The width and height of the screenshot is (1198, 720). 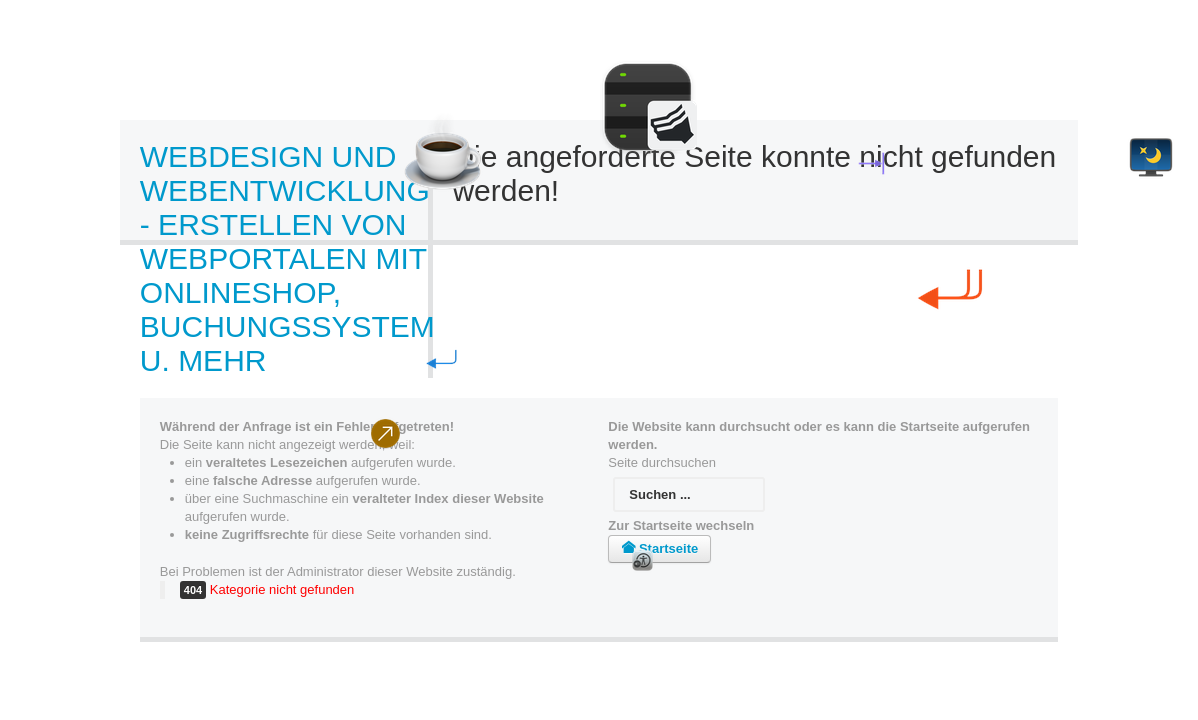 What do you see at coordinates (949, 289) in the screenshot?
I see `reply to all recipients of an email` at bounding box center [949, 289].